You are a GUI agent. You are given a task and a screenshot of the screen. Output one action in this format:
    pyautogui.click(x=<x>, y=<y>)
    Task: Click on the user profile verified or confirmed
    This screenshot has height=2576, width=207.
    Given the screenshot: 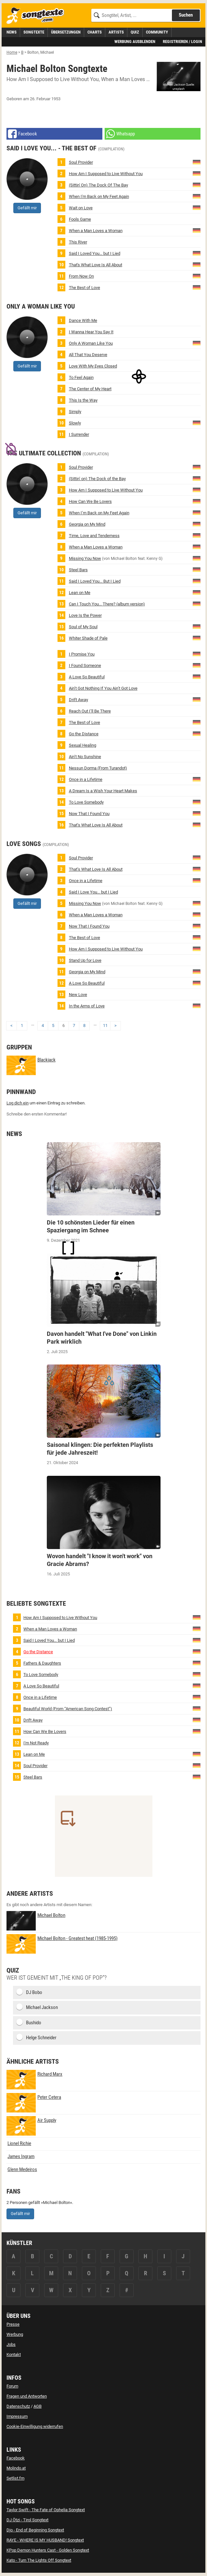 What is the action you would take?
    pyautogui.click(x=118, y=1276)
    